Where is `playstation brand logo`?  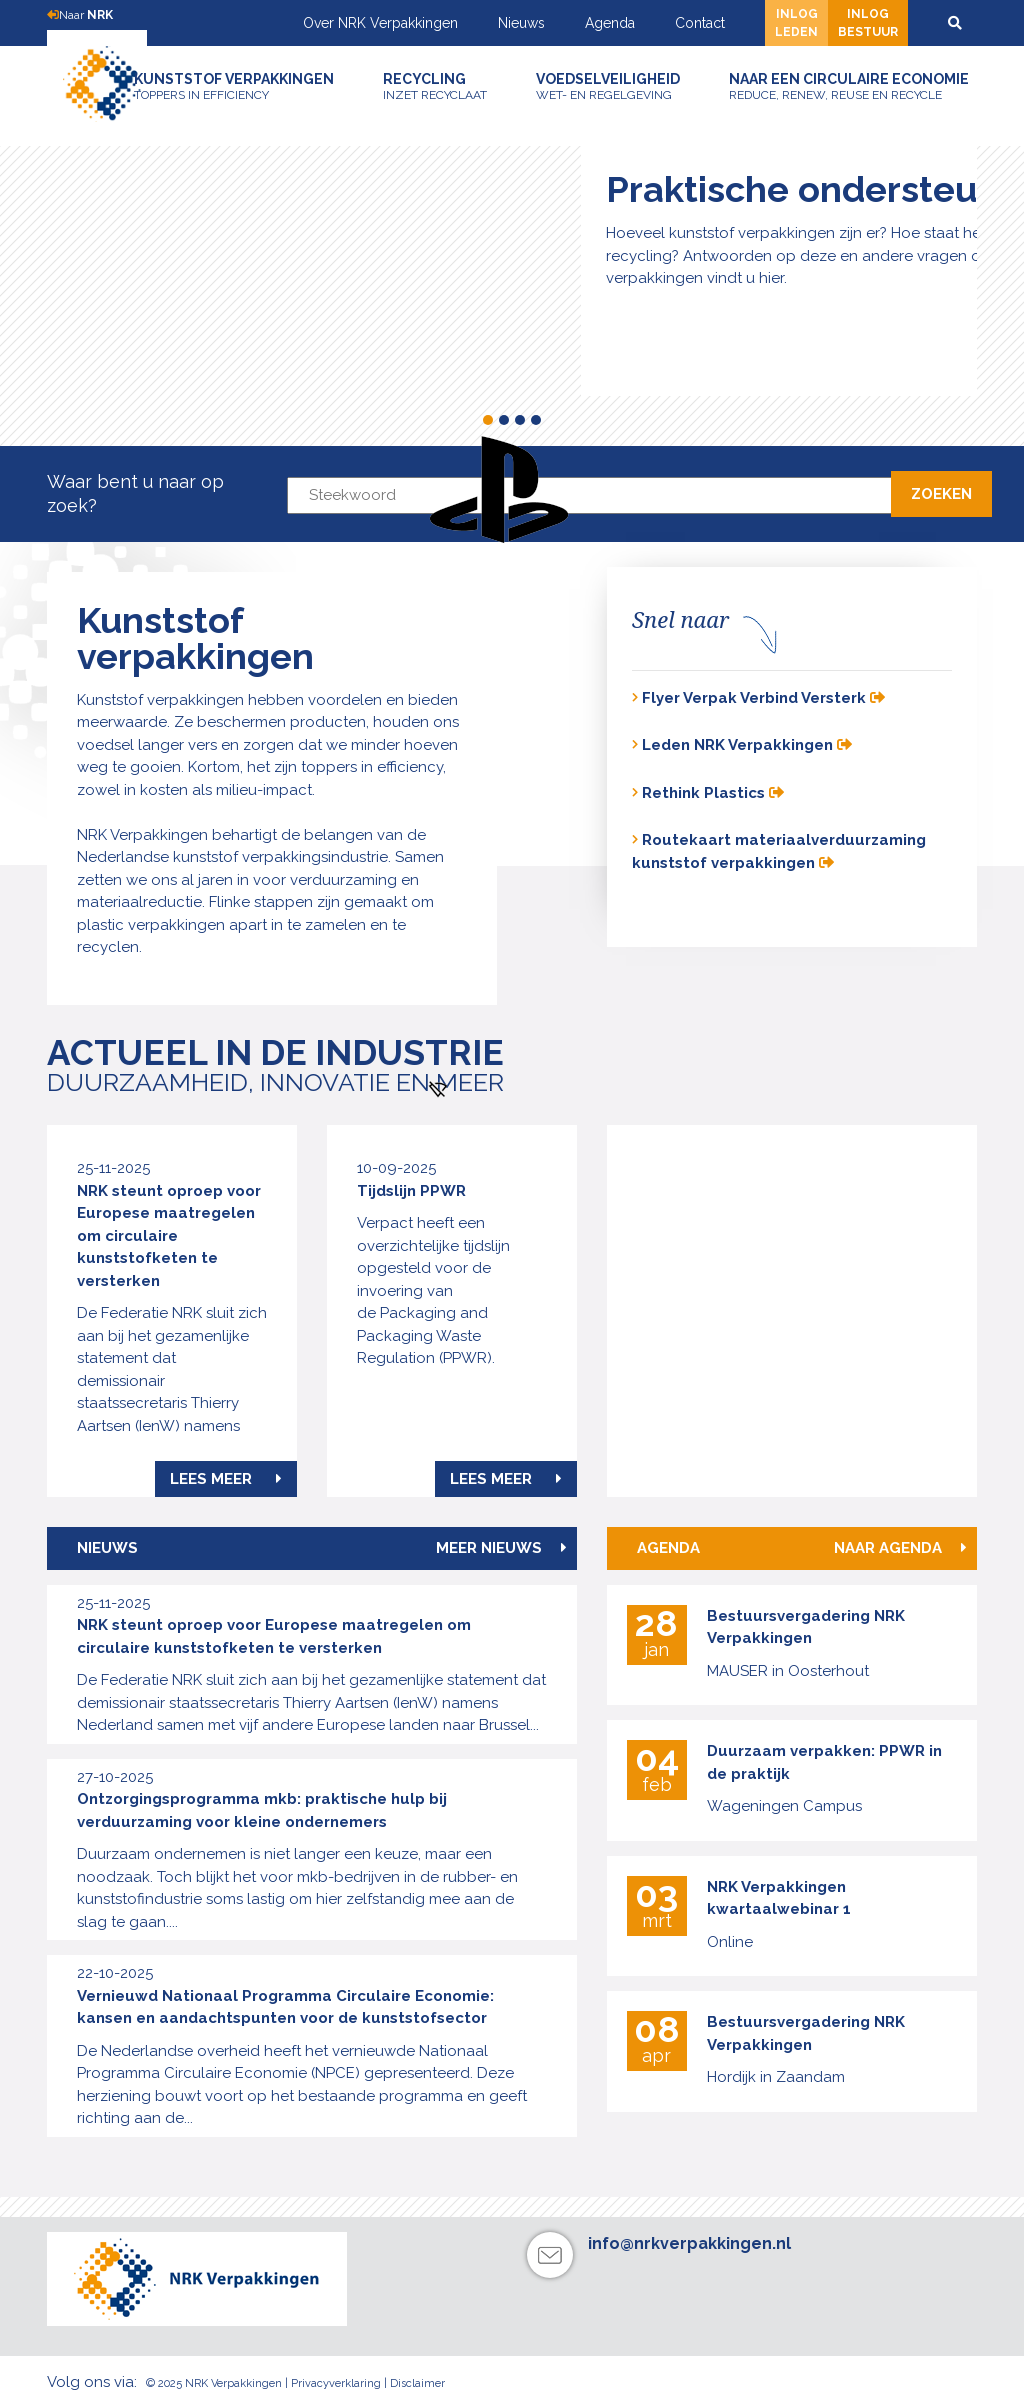 playstation brand logo is located at coordinates (500, 486).